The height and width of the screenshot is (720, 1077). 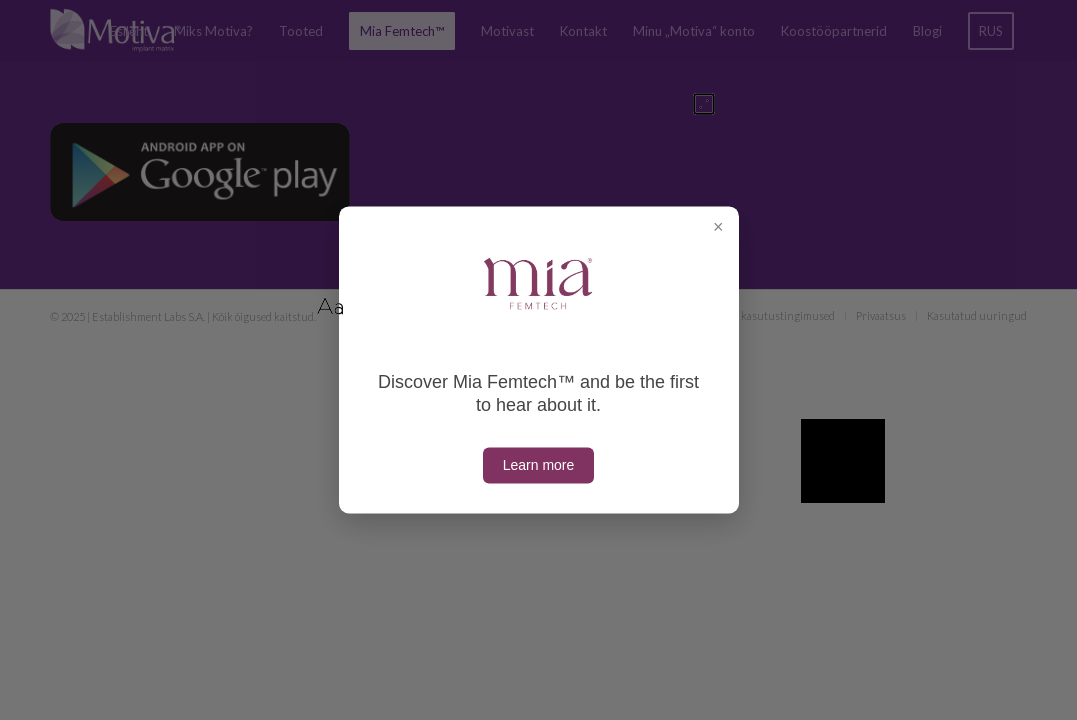 What do you see at coordinates (843, 461) in the screenshot?
I see `stop media playback` at bounding box center [843, 461].